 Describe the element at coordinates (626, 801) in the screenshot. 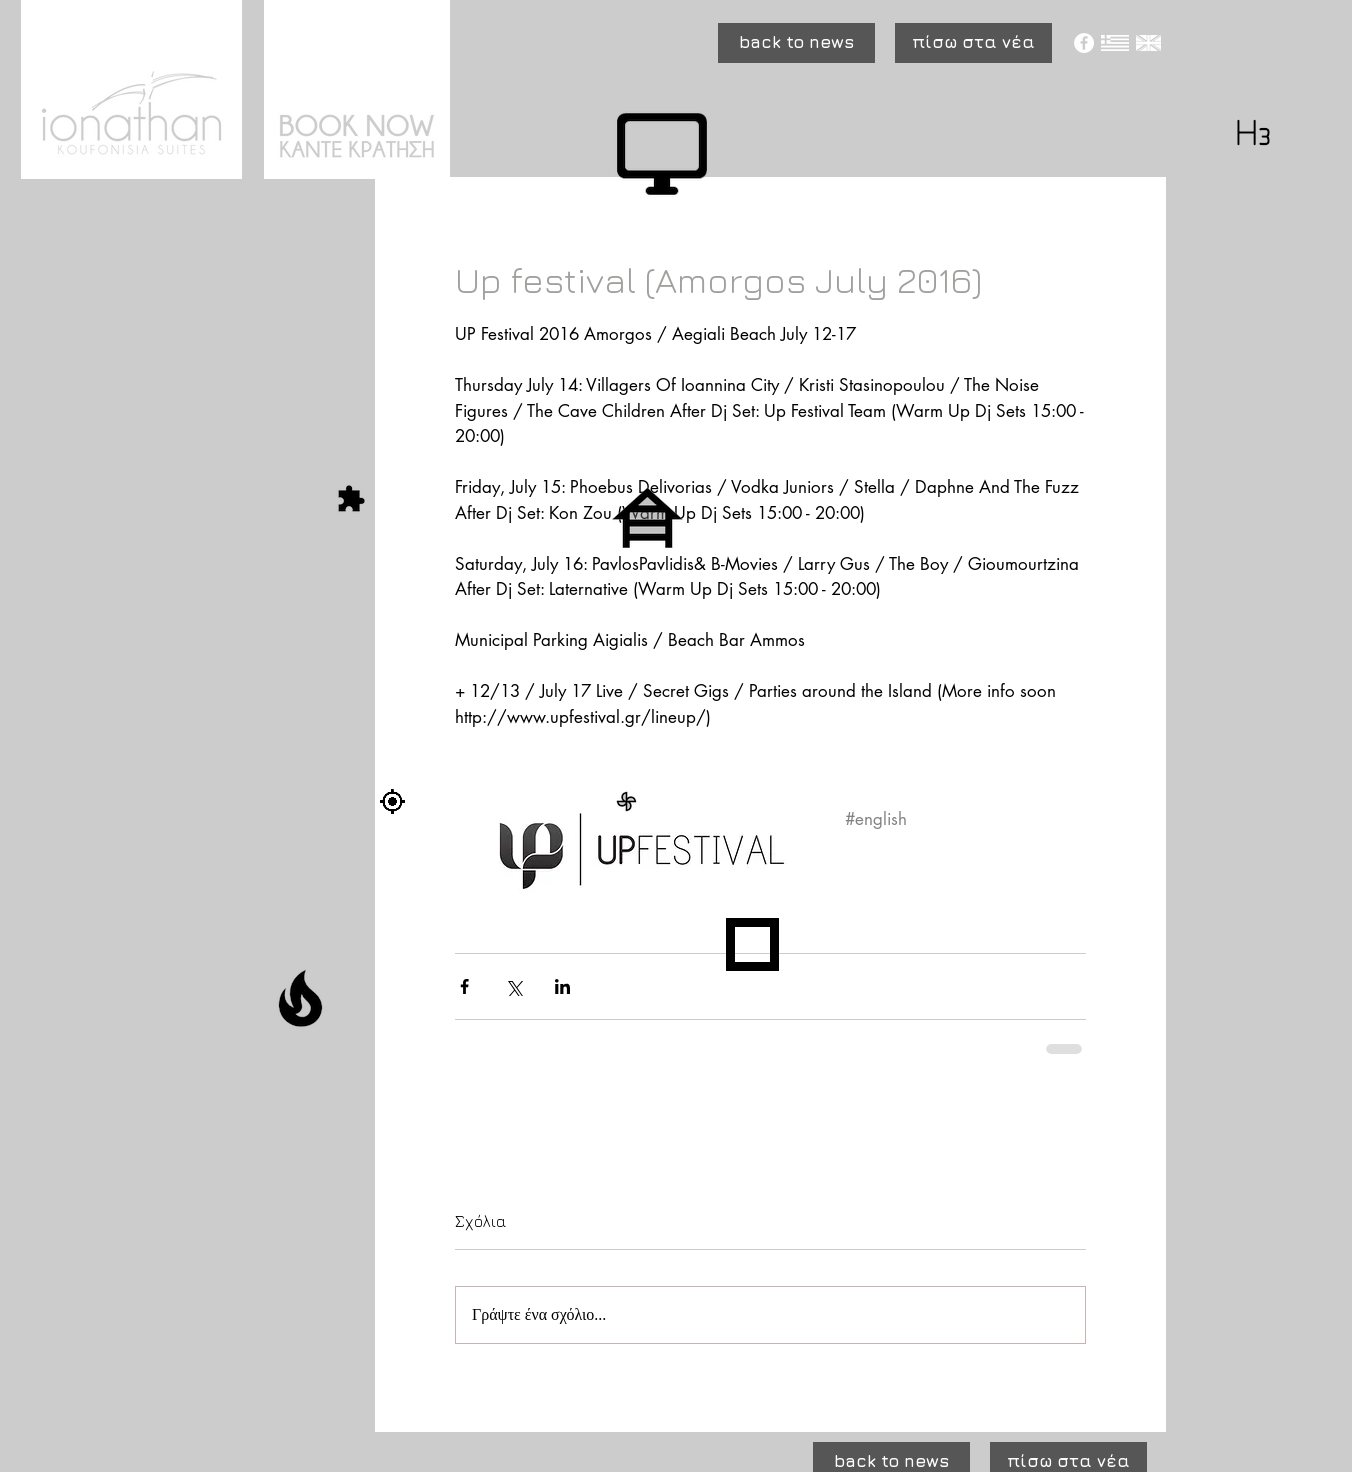

I see `access toys or games section` at that location.